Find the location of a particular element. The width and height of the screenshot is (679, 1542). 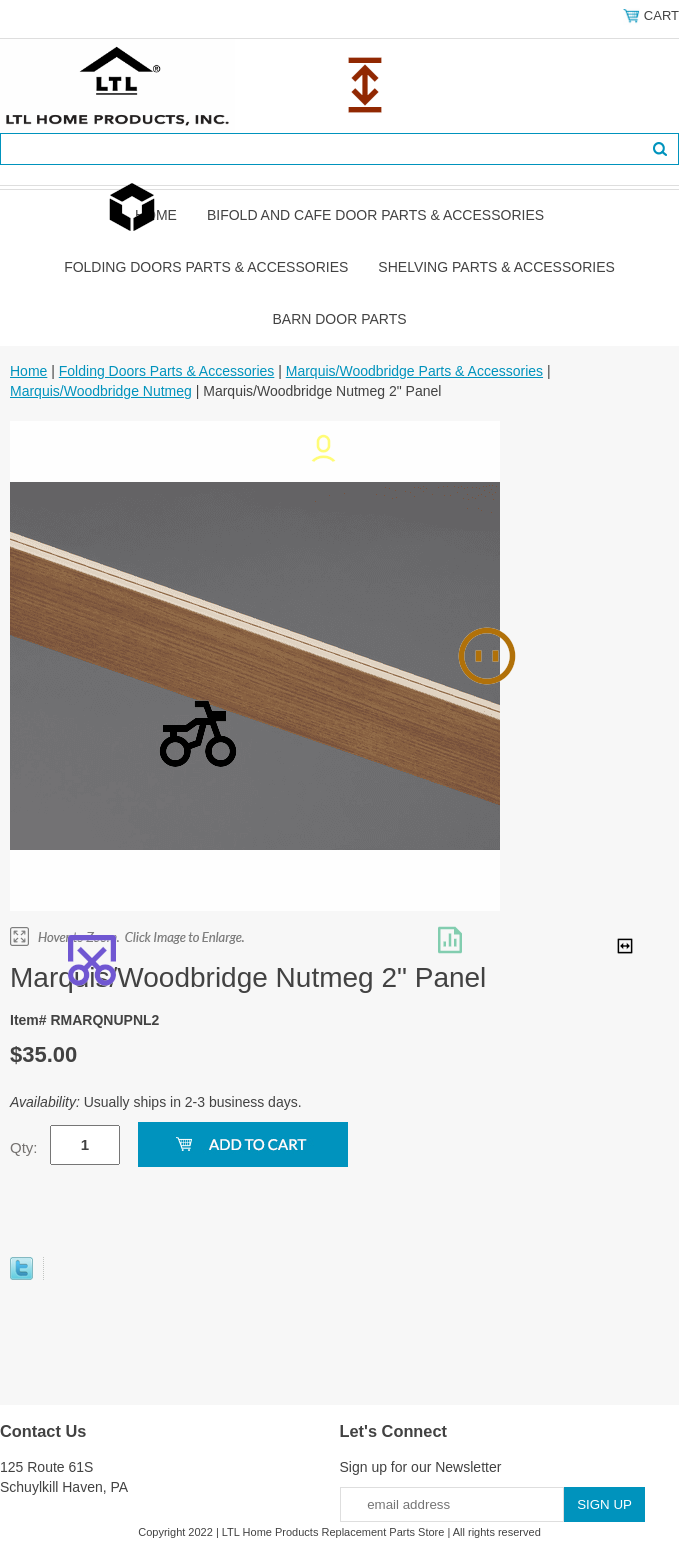

flip image horizontally is located at coordinates (625, 946).